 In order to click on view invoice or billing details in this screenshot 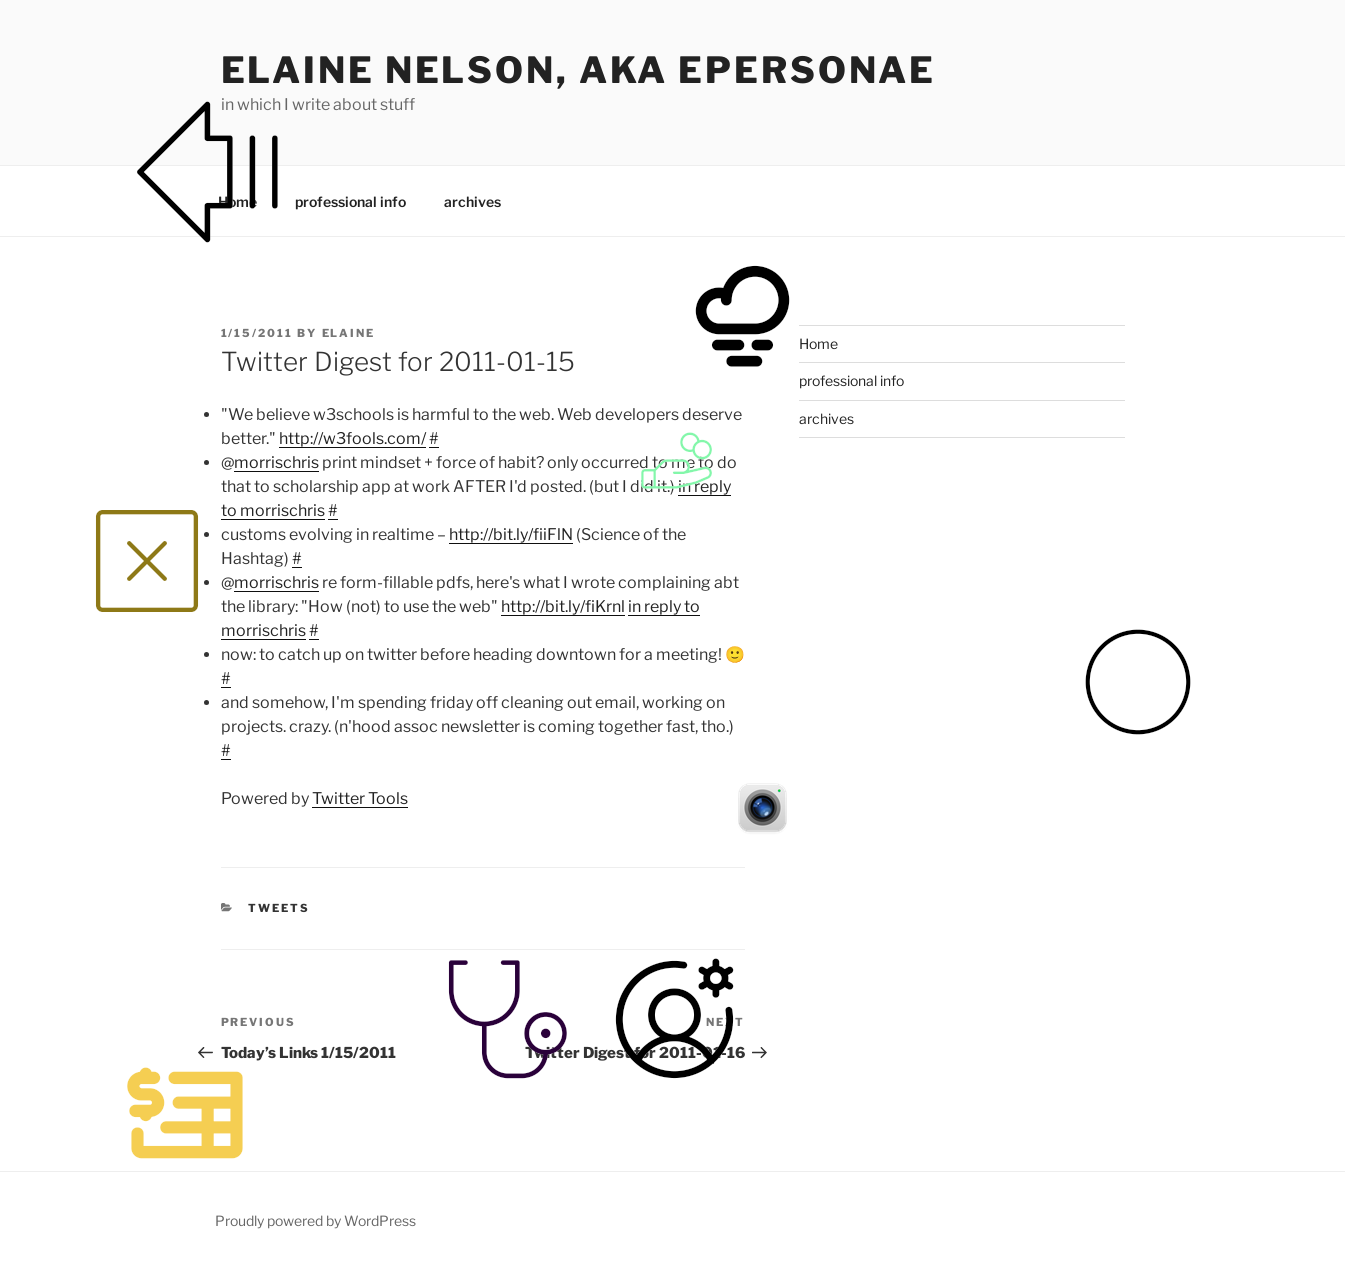, I will do `click(187, 1115)`.